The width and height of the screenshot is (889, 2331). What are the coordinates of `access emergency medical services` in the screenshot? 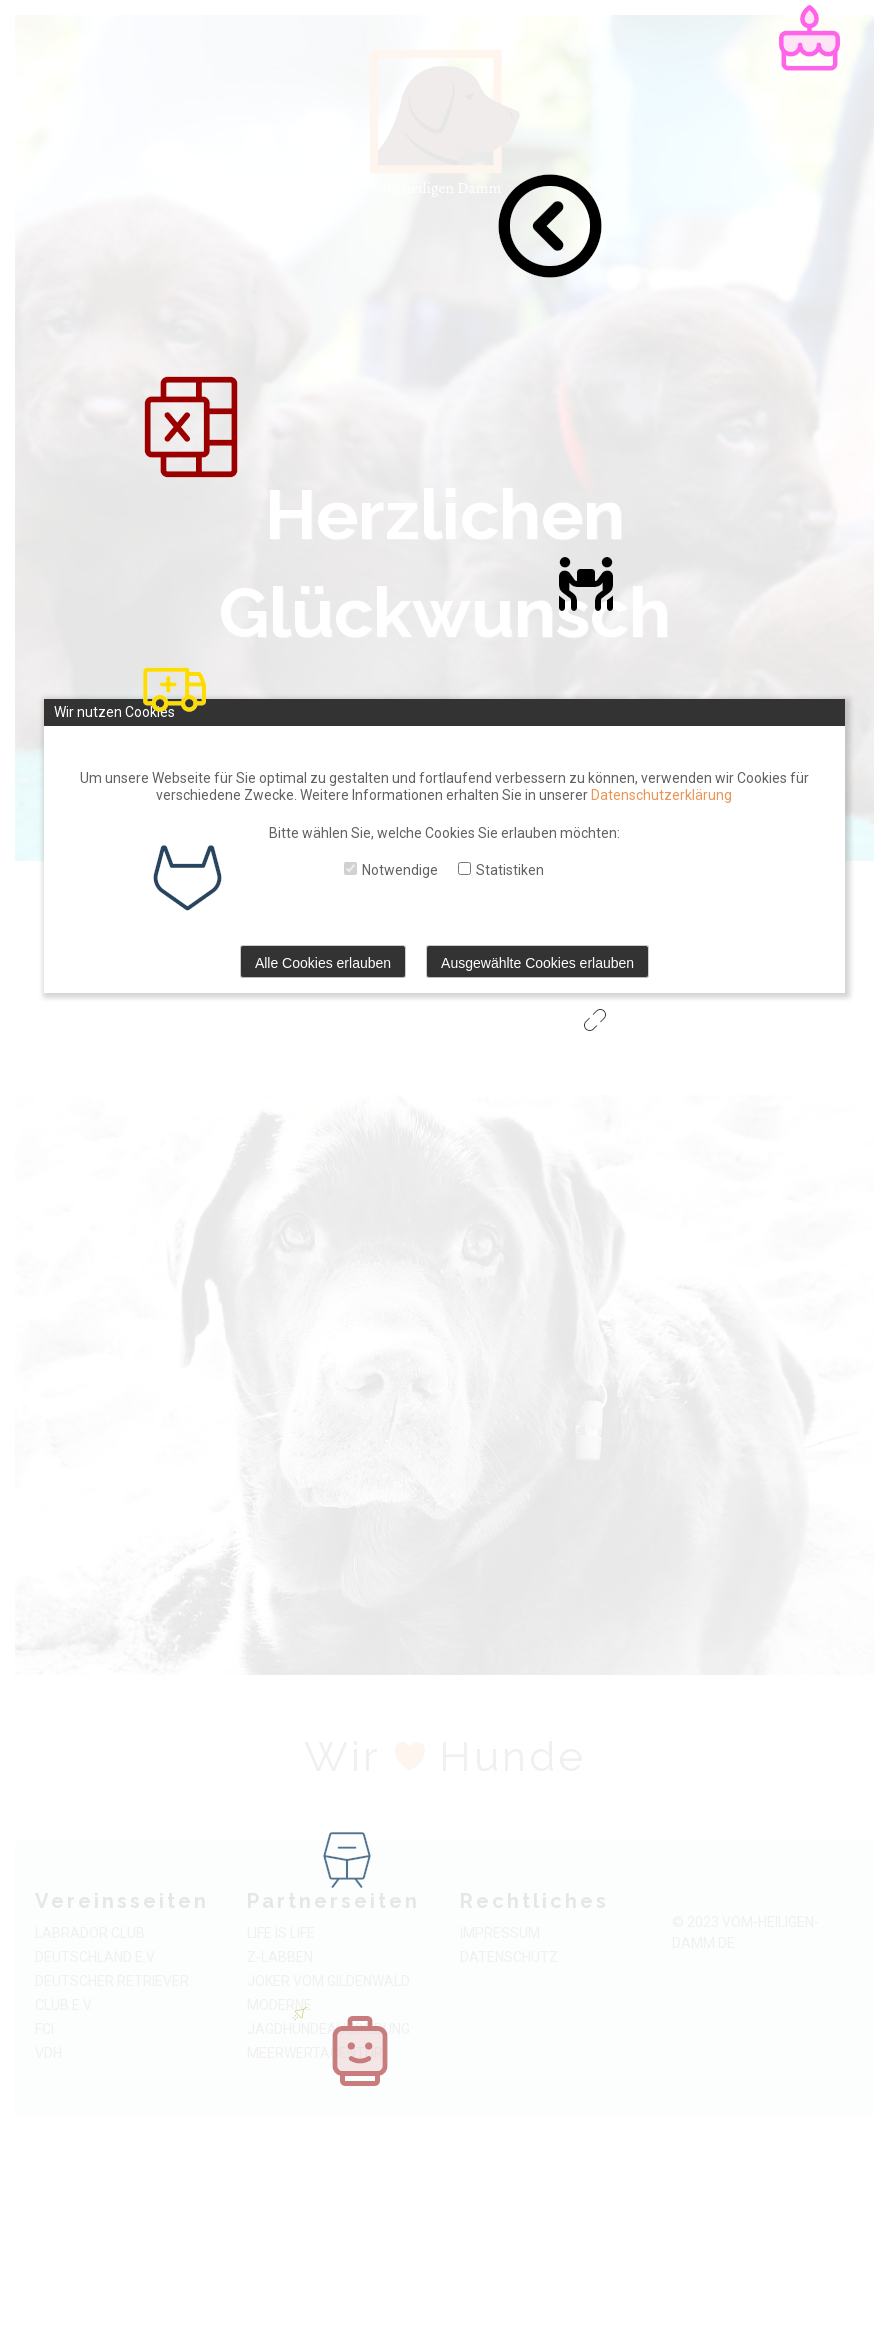 It's located at (172, 686).